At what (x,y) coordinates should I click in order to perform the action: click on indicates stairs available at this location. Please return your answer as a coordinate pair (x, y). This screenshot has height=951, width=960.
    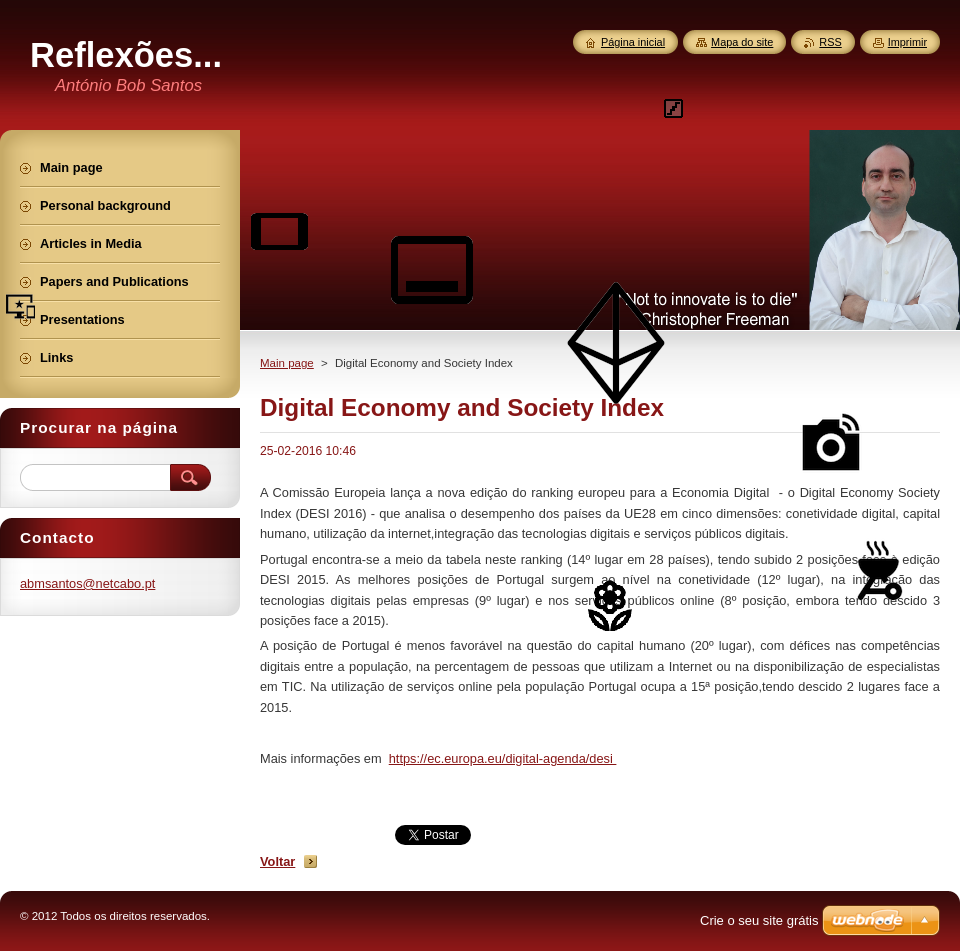
    Looking at the image, I should click on (673, 108).